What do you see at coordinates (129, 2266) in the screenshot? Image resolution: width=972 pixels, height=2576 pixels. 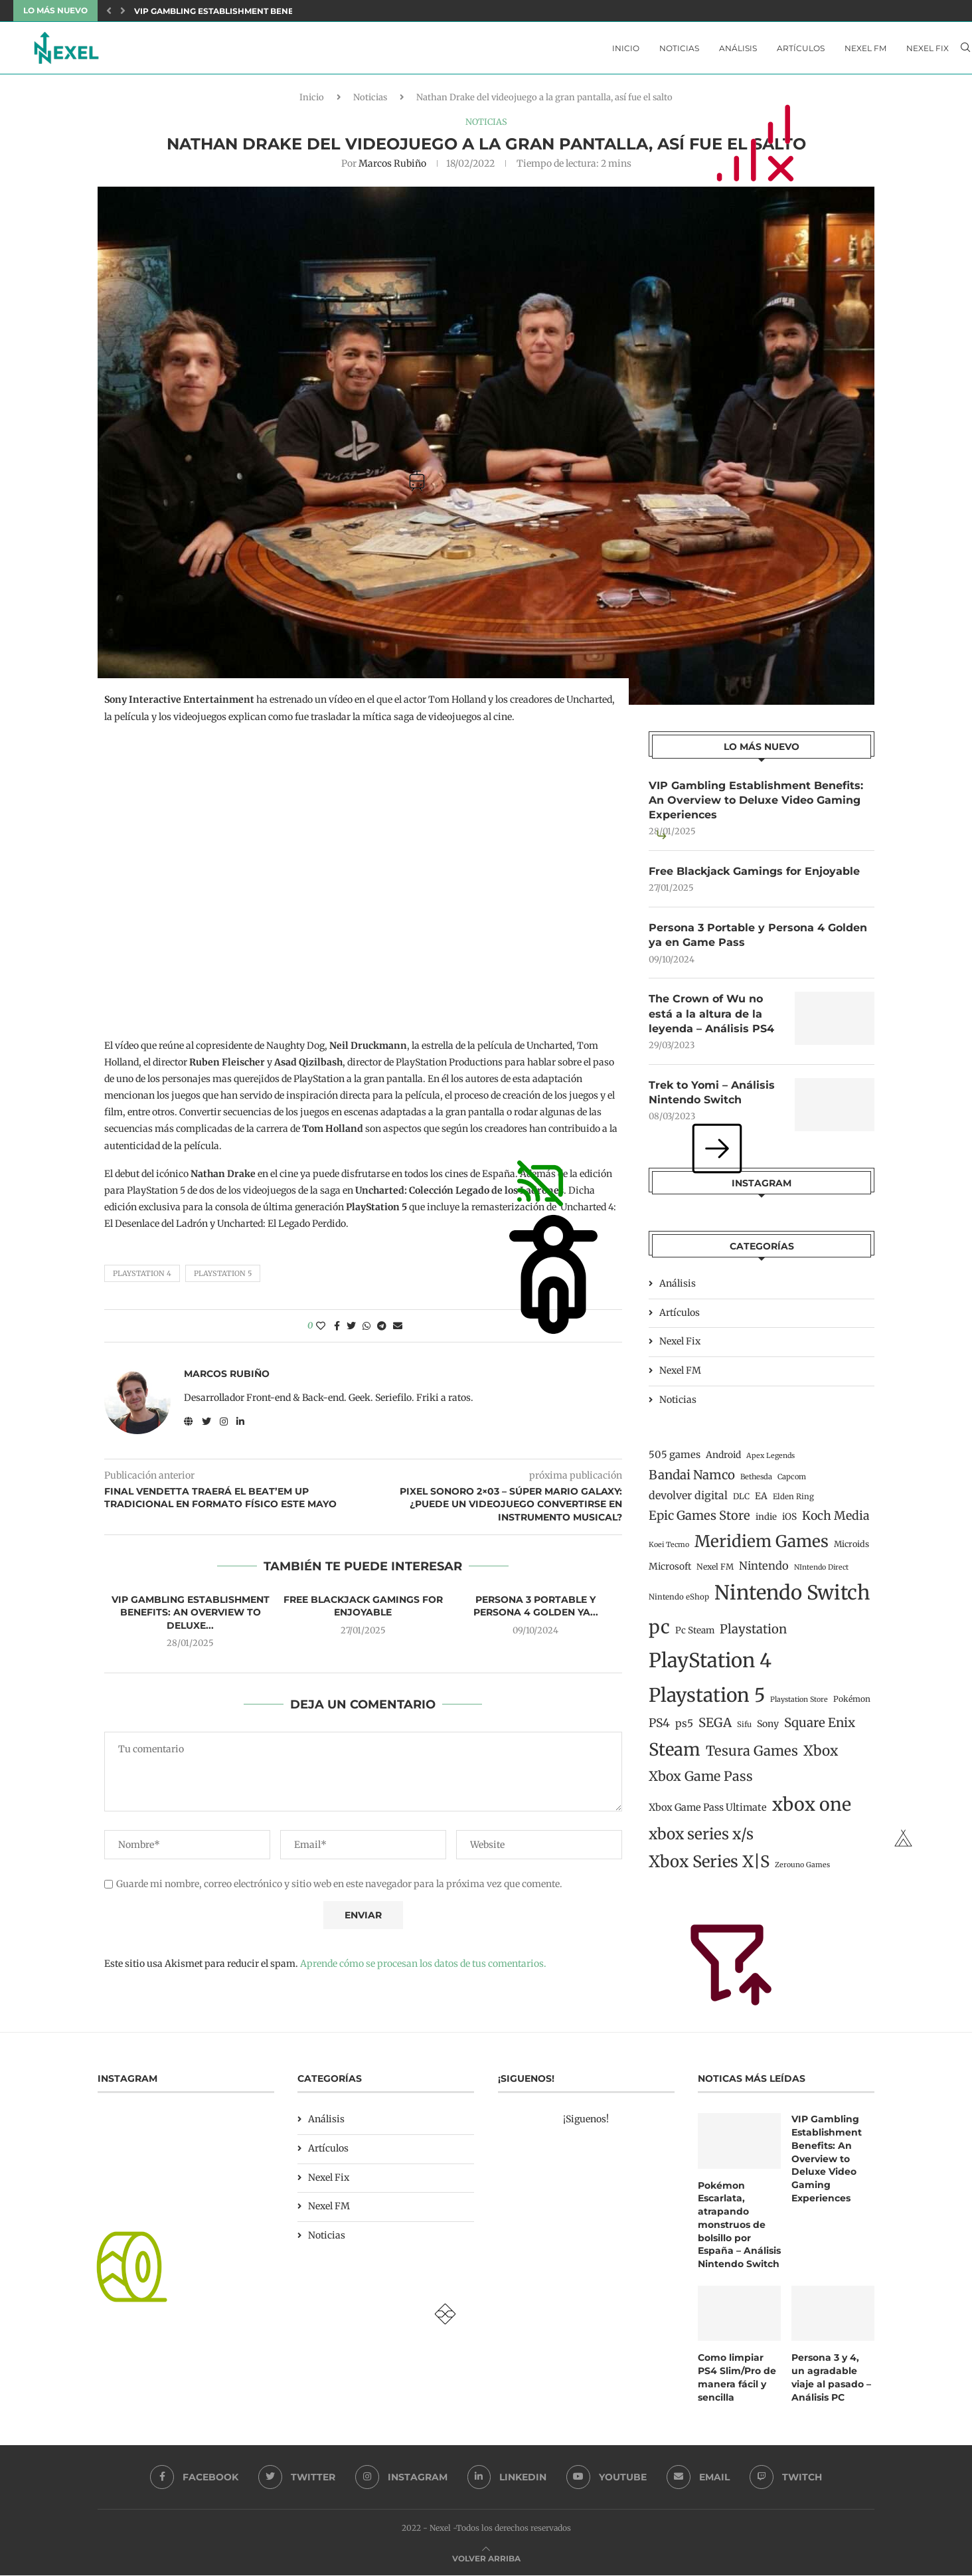 I see `view tire information or status` at bounding box center [129, 2266].